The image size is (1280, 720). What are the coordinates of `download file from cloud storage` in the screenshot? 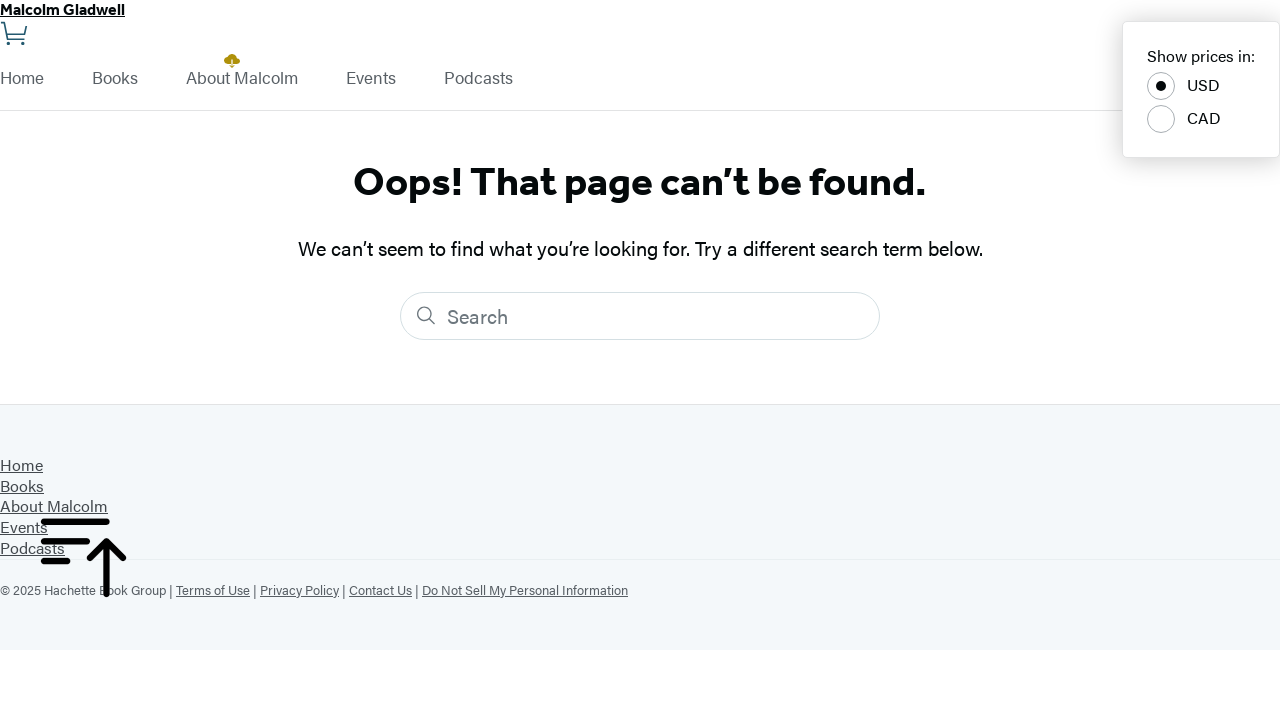 It's located at (232, 61).